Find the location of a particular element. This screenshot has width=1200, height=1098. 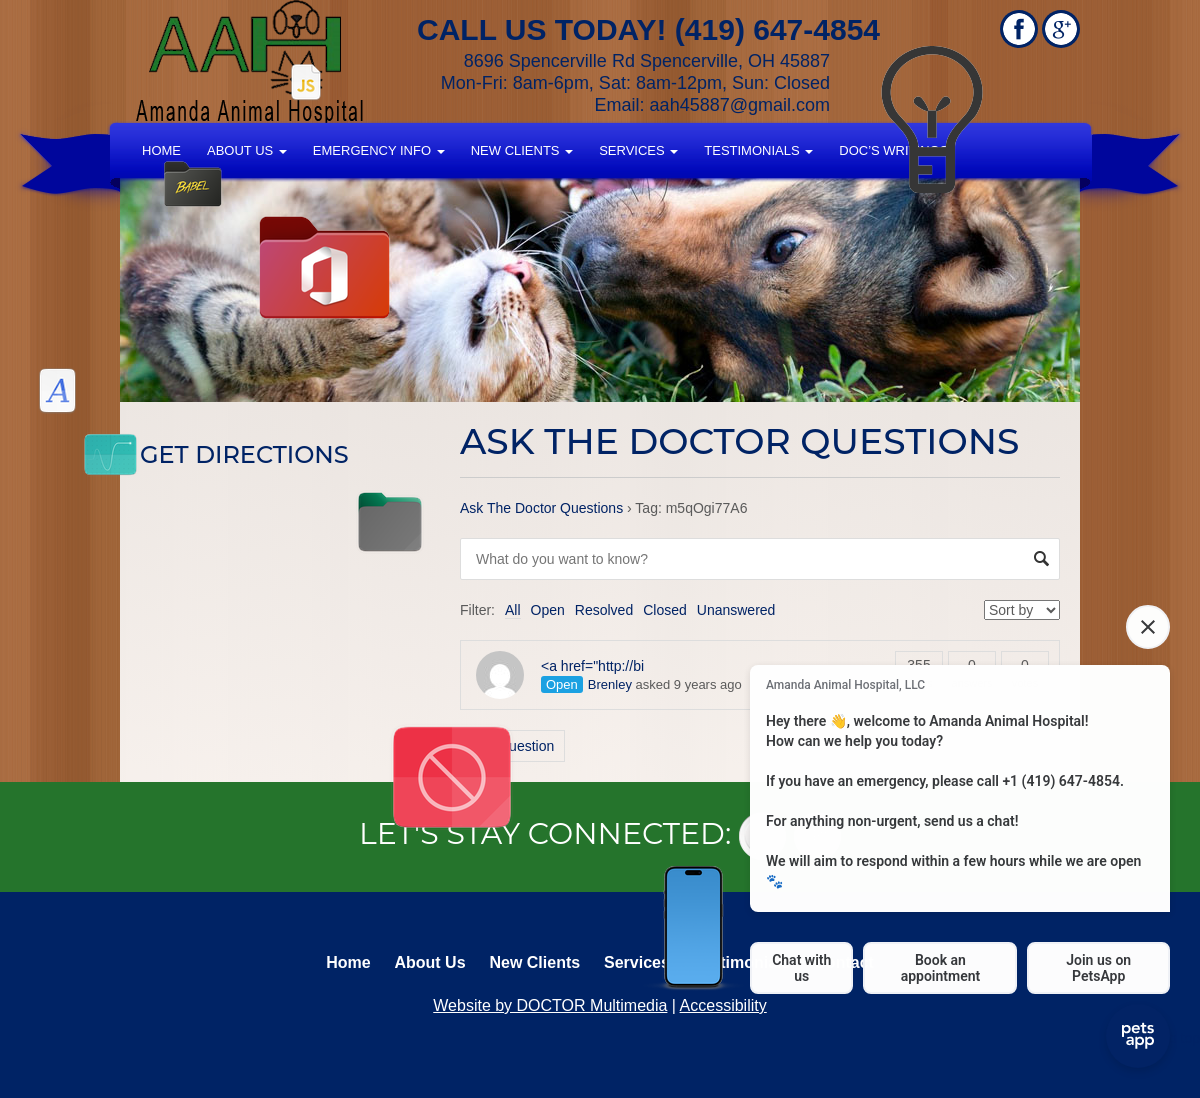

open folder to view contents is located at coordinates (390, 522).